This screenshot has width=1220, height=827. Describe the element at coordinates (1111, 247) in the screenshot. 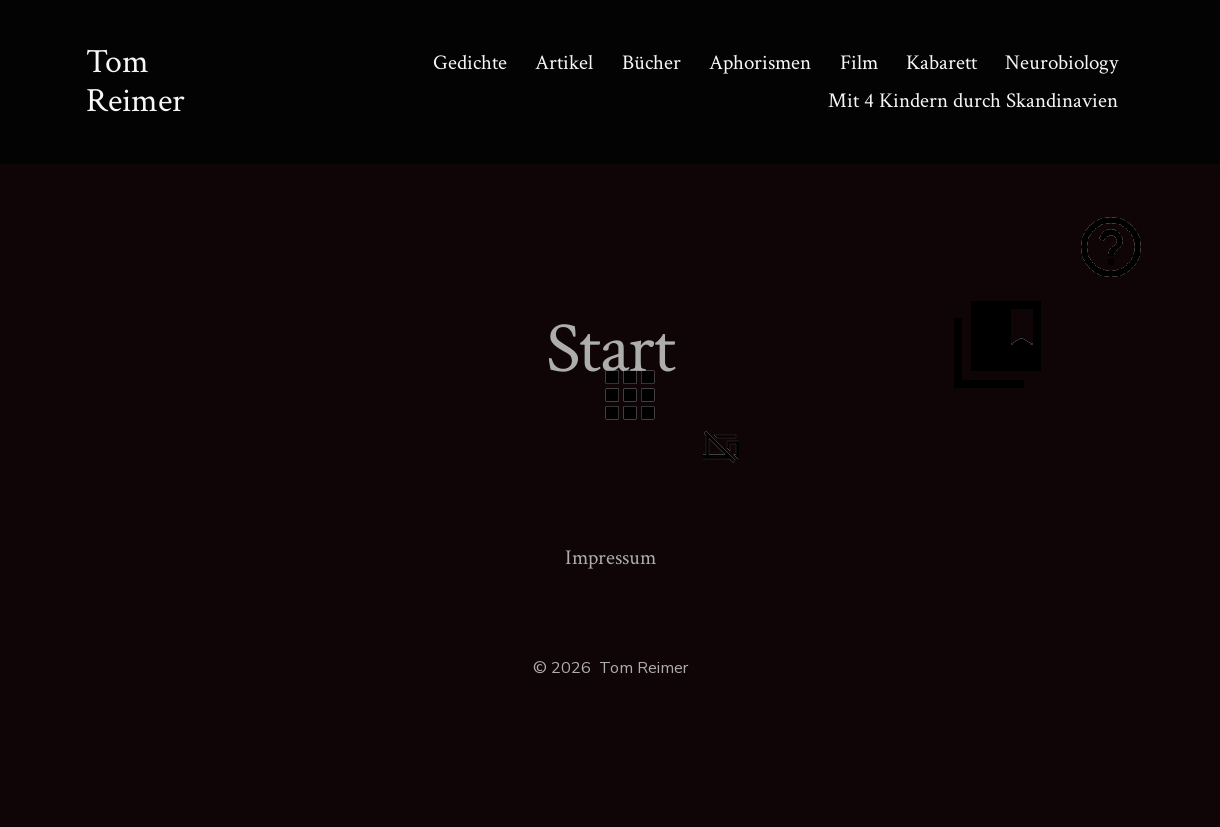

I see `access help or support` at that location.